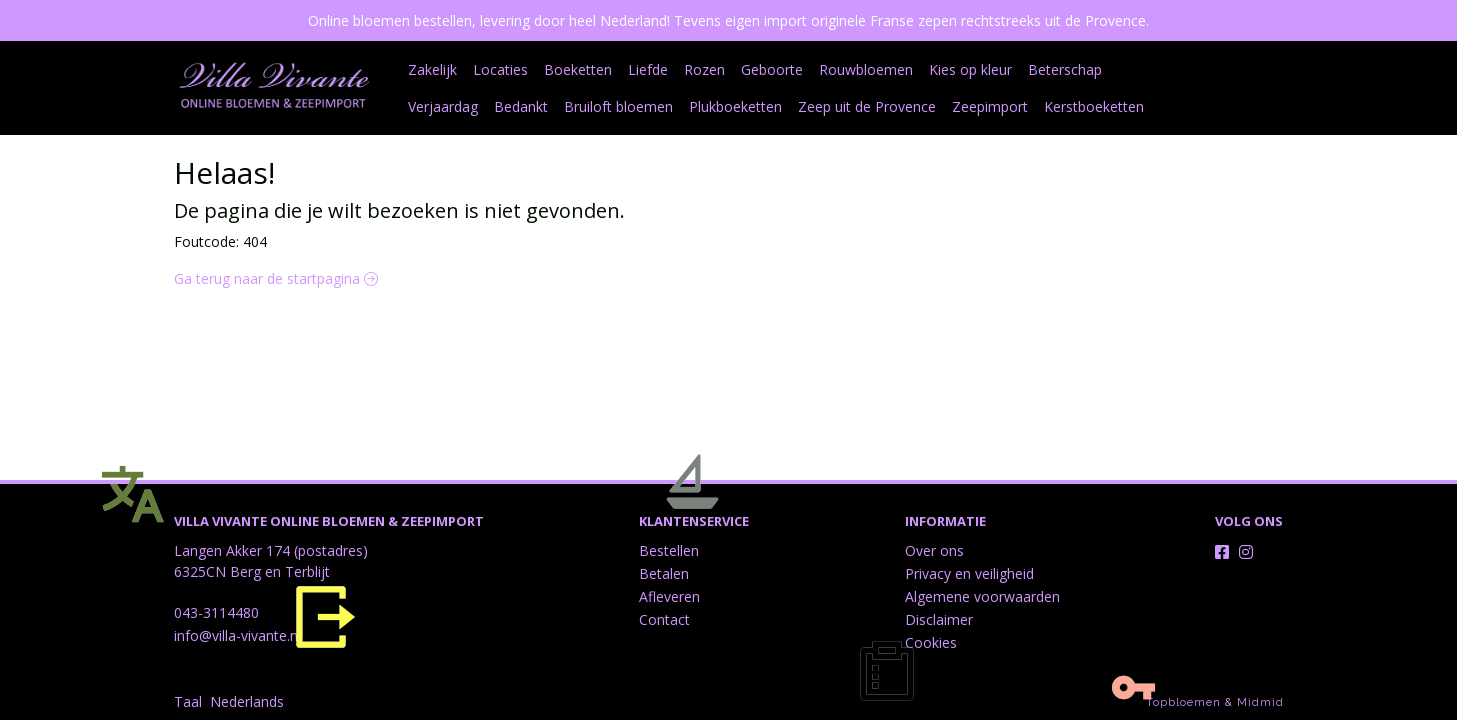 The height and width of the screenshot is (720, 1457). Describe the element at coordinates (131, 495) in the screenshot. I see `translate text to another language` at that location.